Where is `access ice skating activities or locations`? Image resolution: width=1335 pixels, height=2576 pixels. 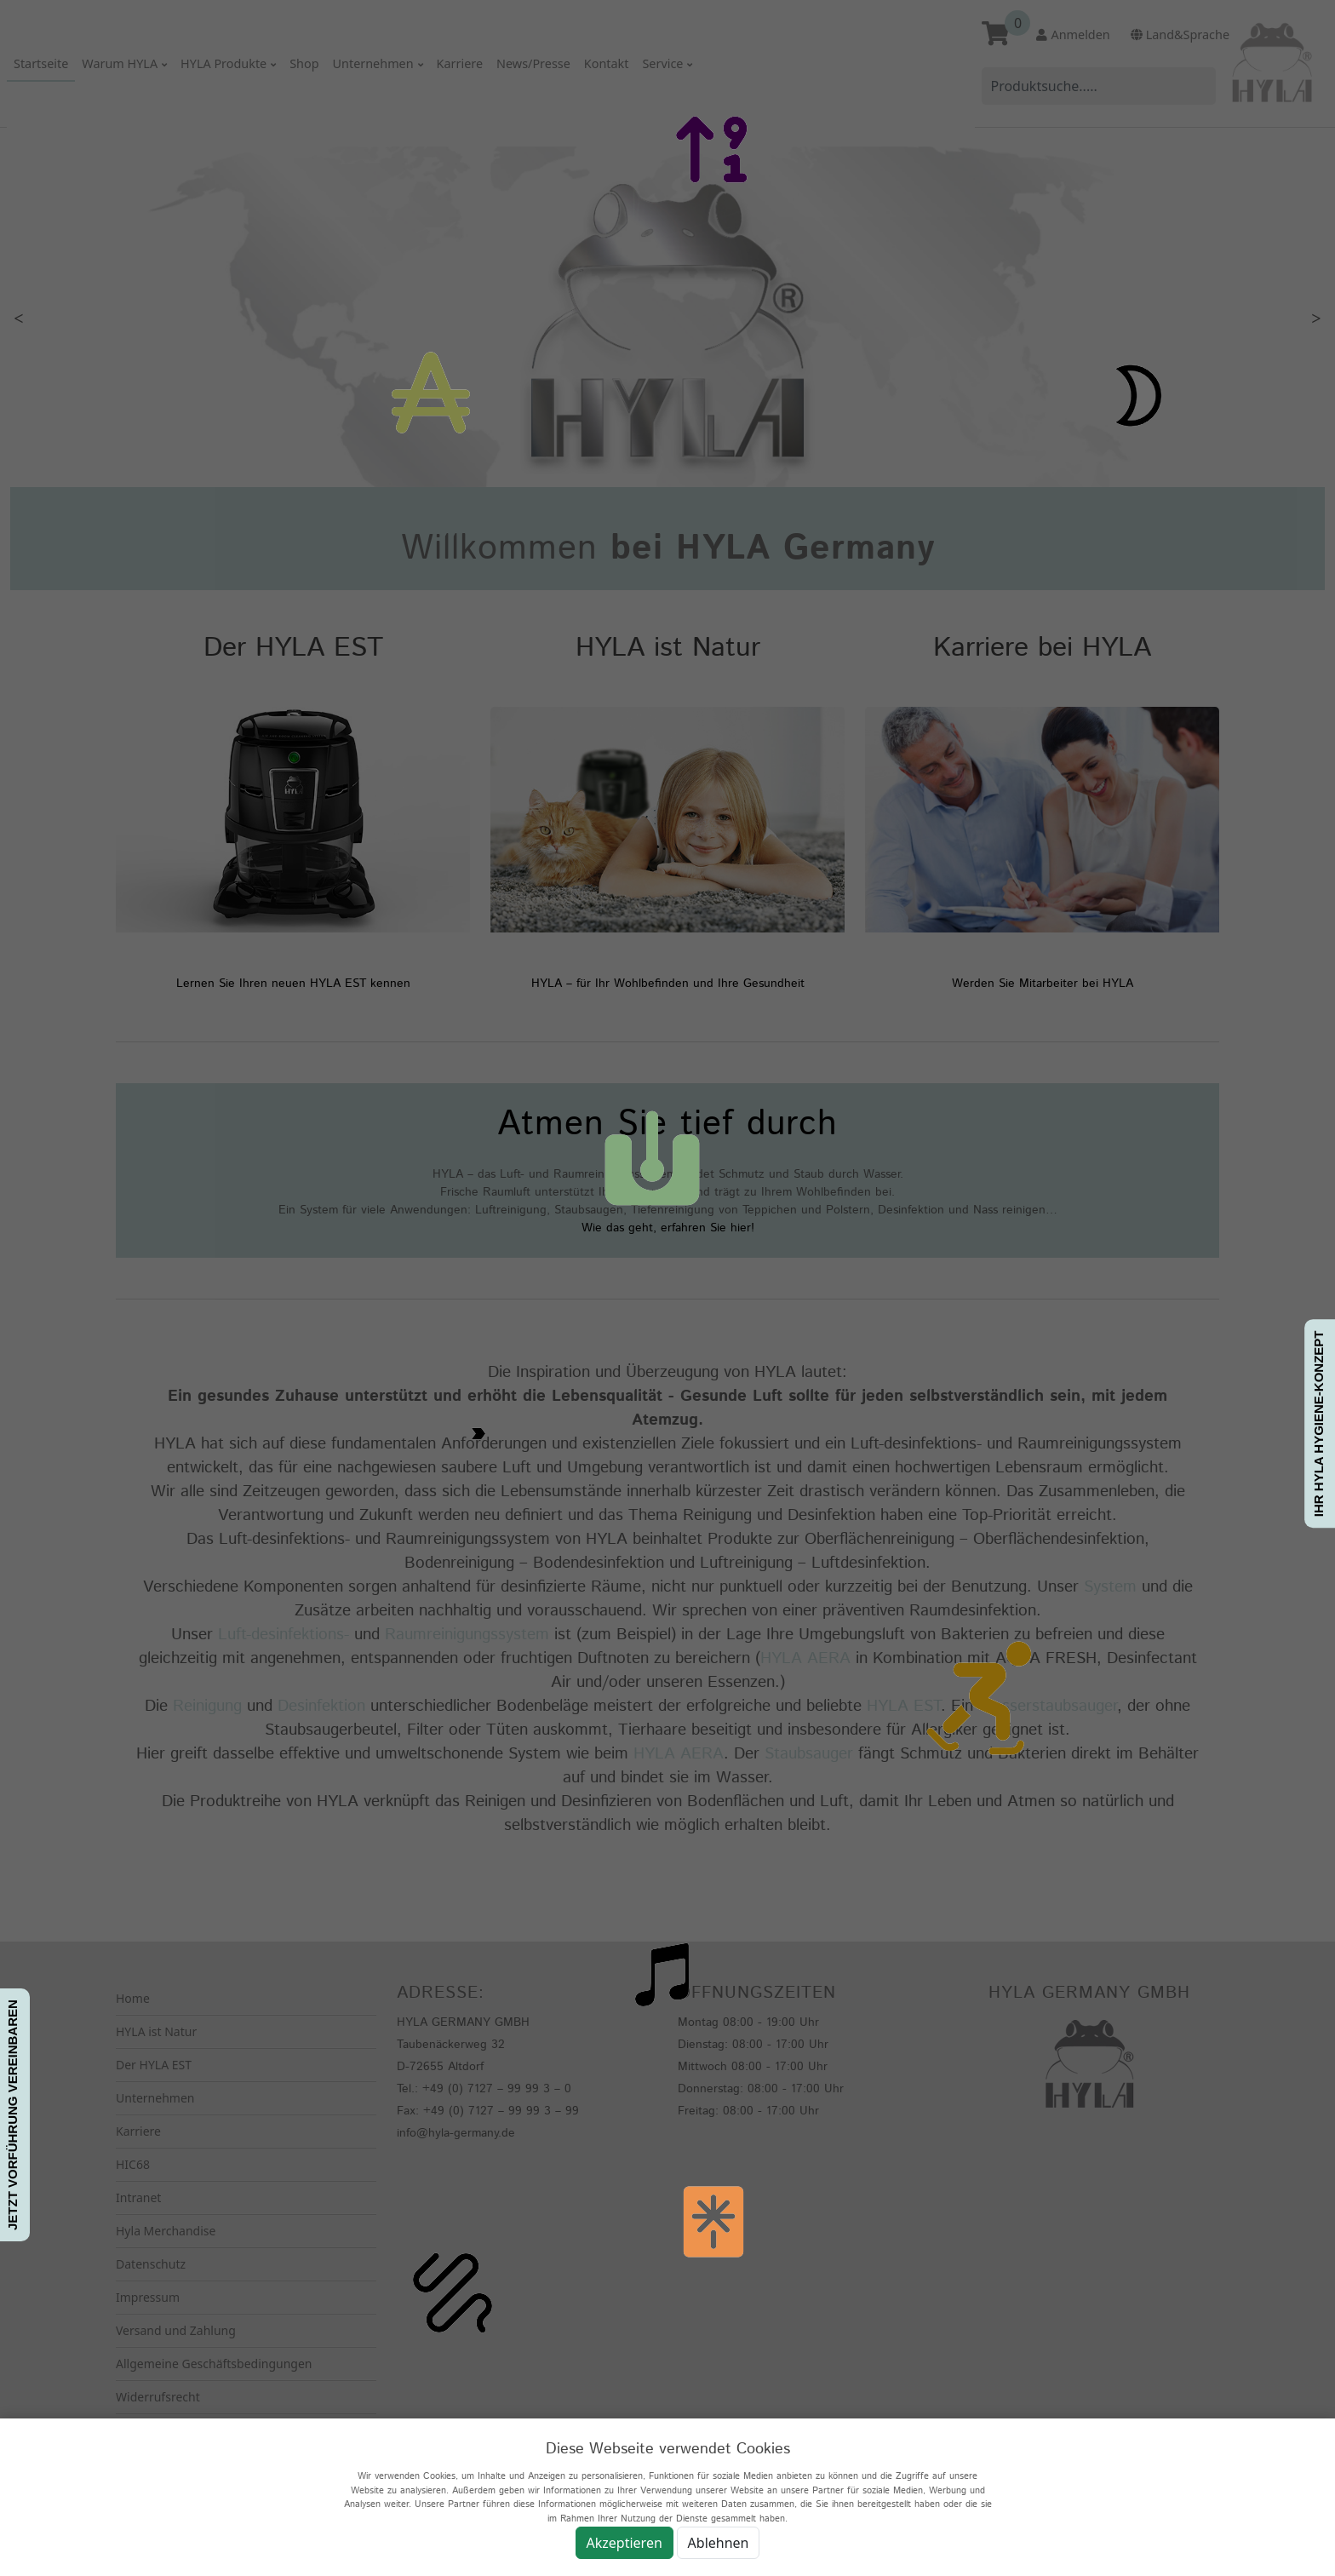
access ice skating activities or locations is located at coordinates (982, 1698).